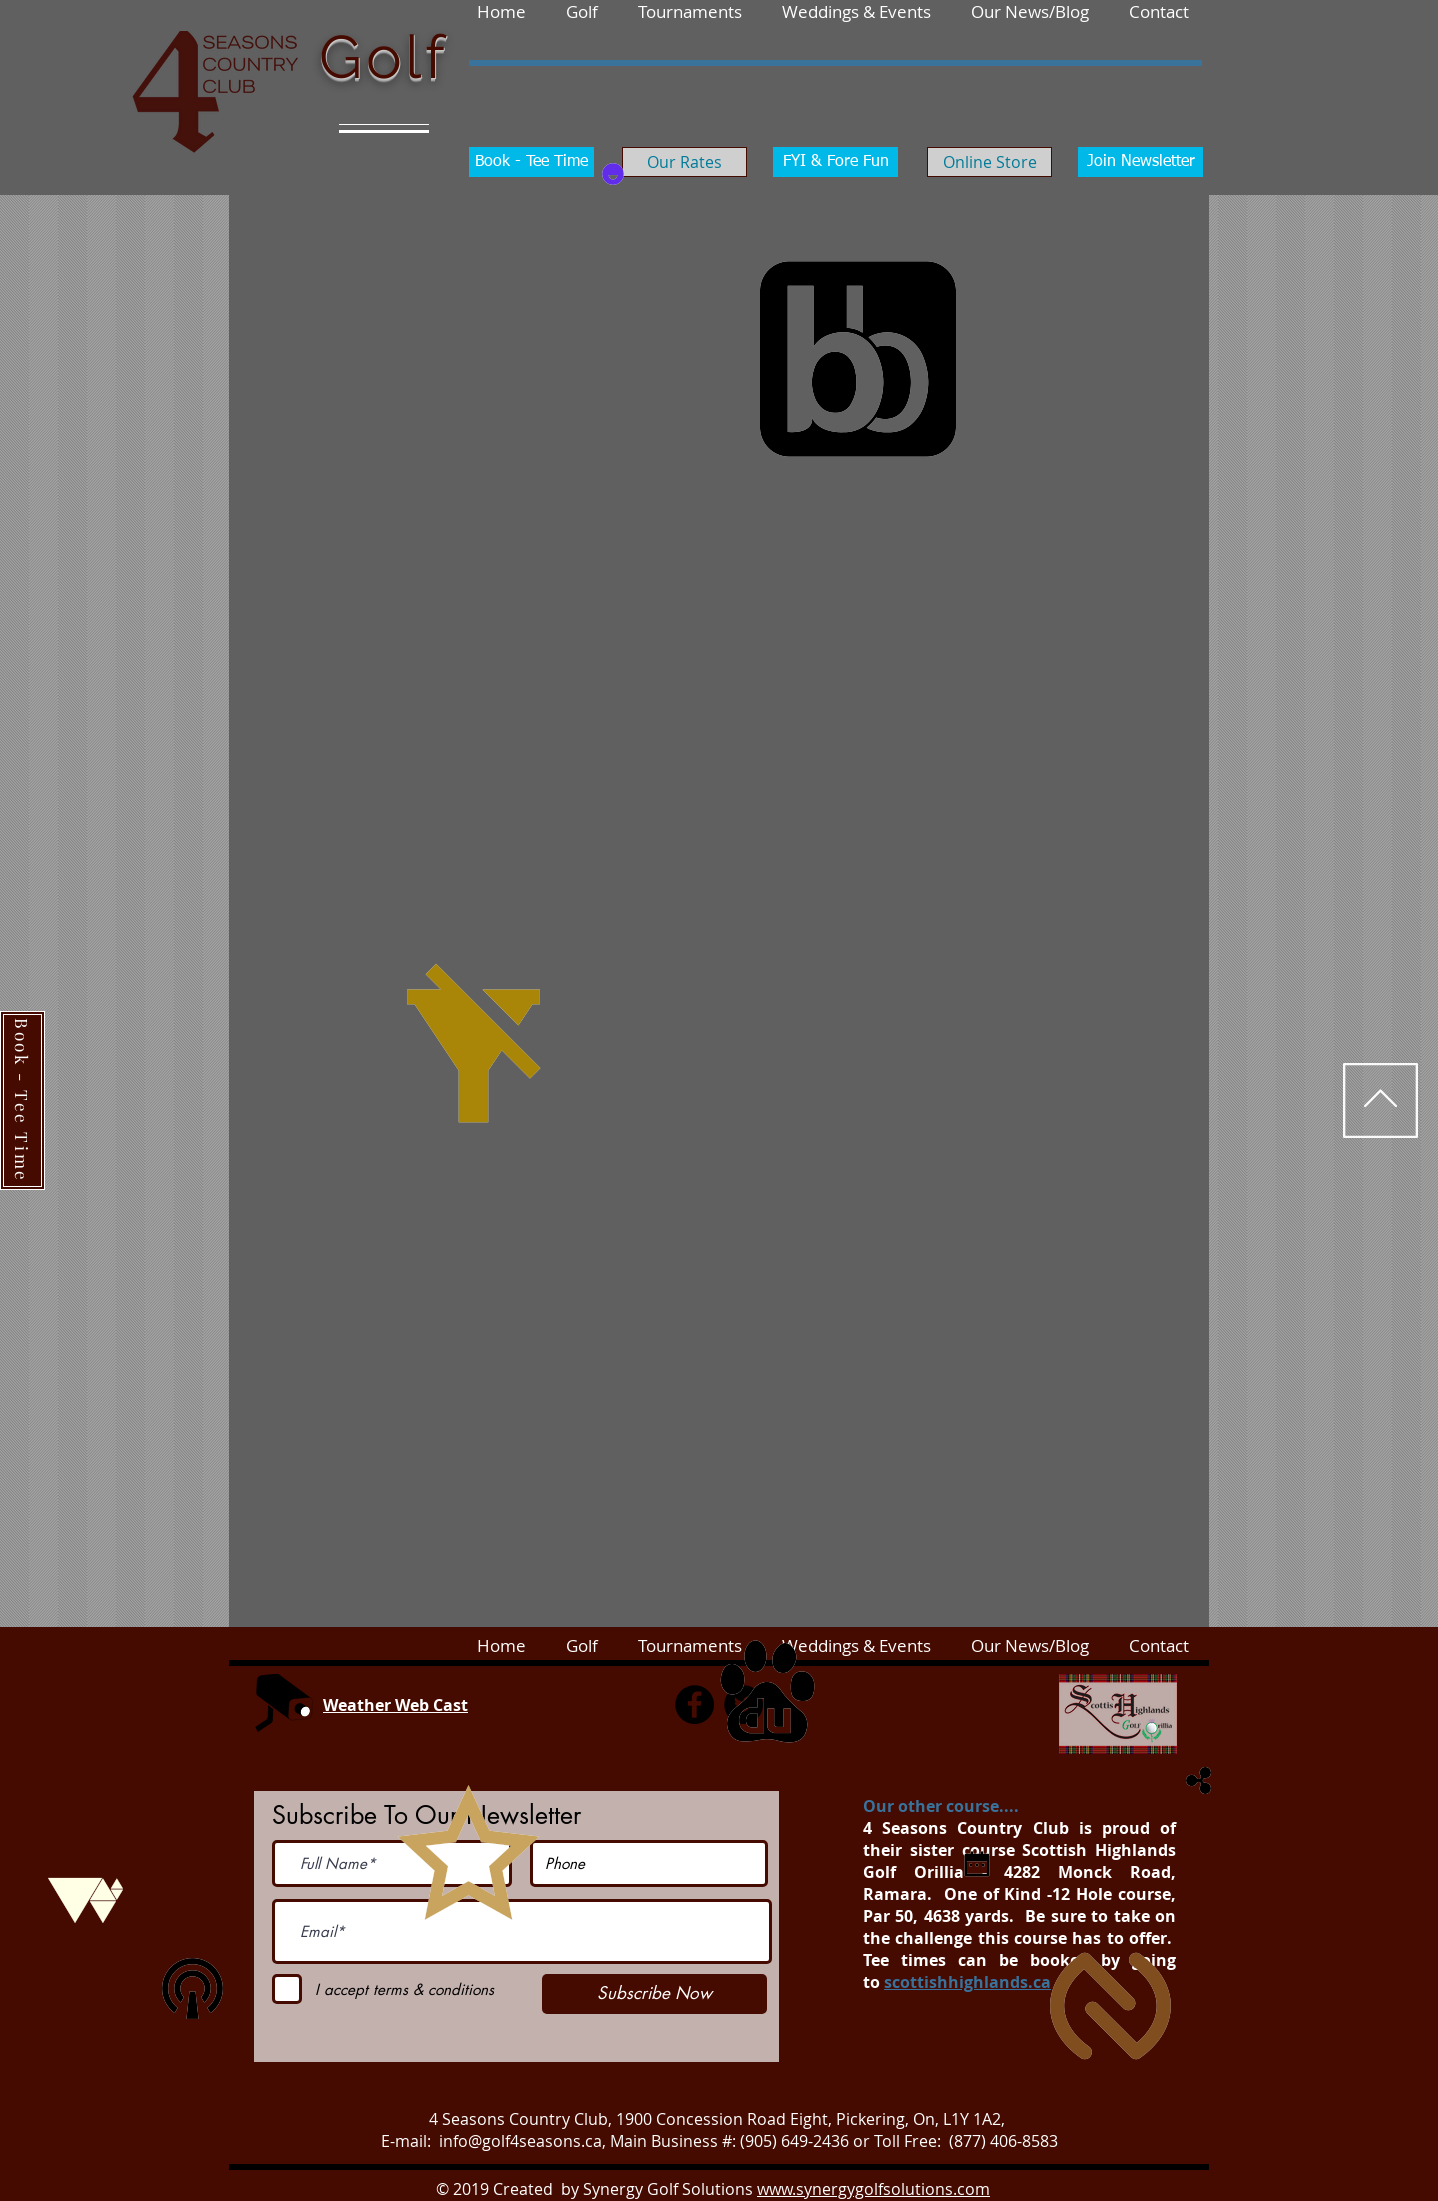  What do you see at coordinates (858, 359) in the screenshot?
I see `open the bigbasket grocery delivery app` at bounding box center [858, 359].